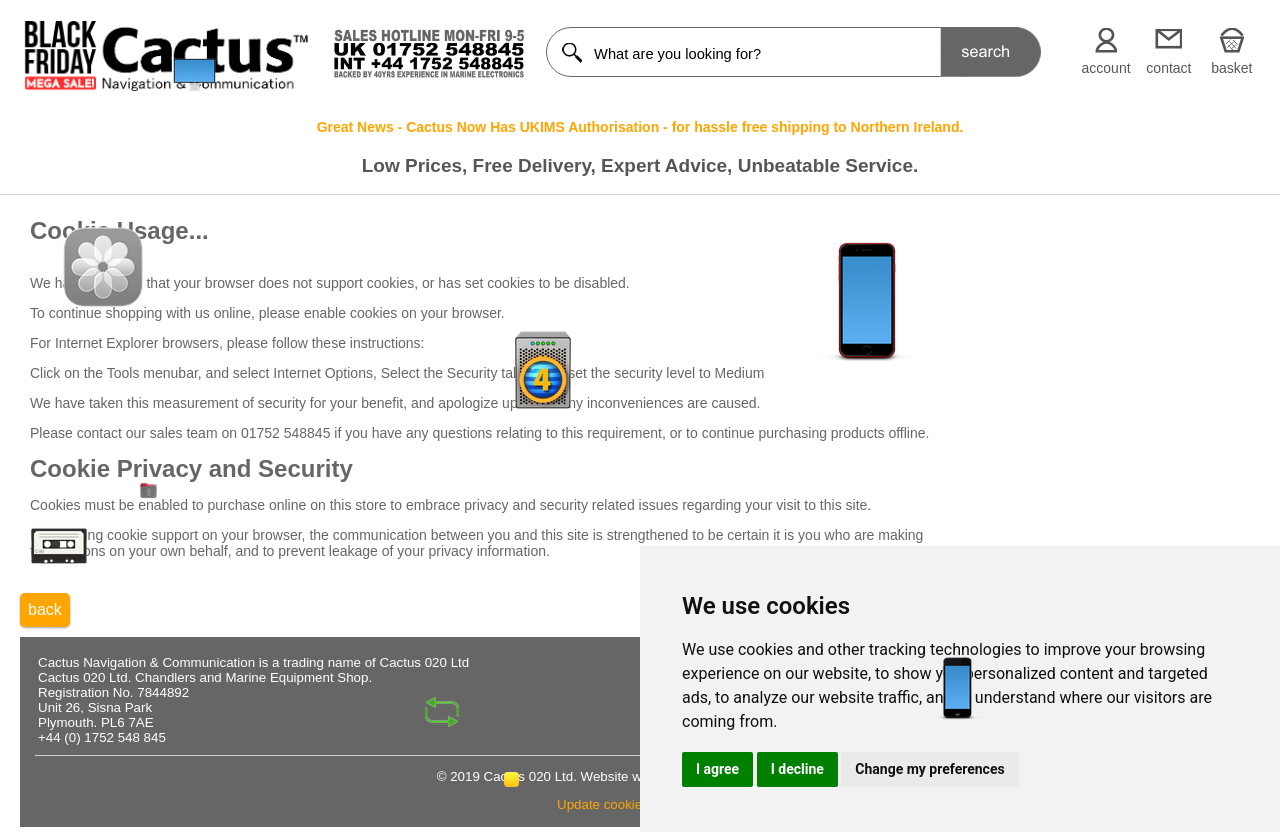 The height and width of the screenshot is (832, 1280). Describe the element at coordinates (148, 490) in the screenshot. I see `open your downloads folder` at that location.